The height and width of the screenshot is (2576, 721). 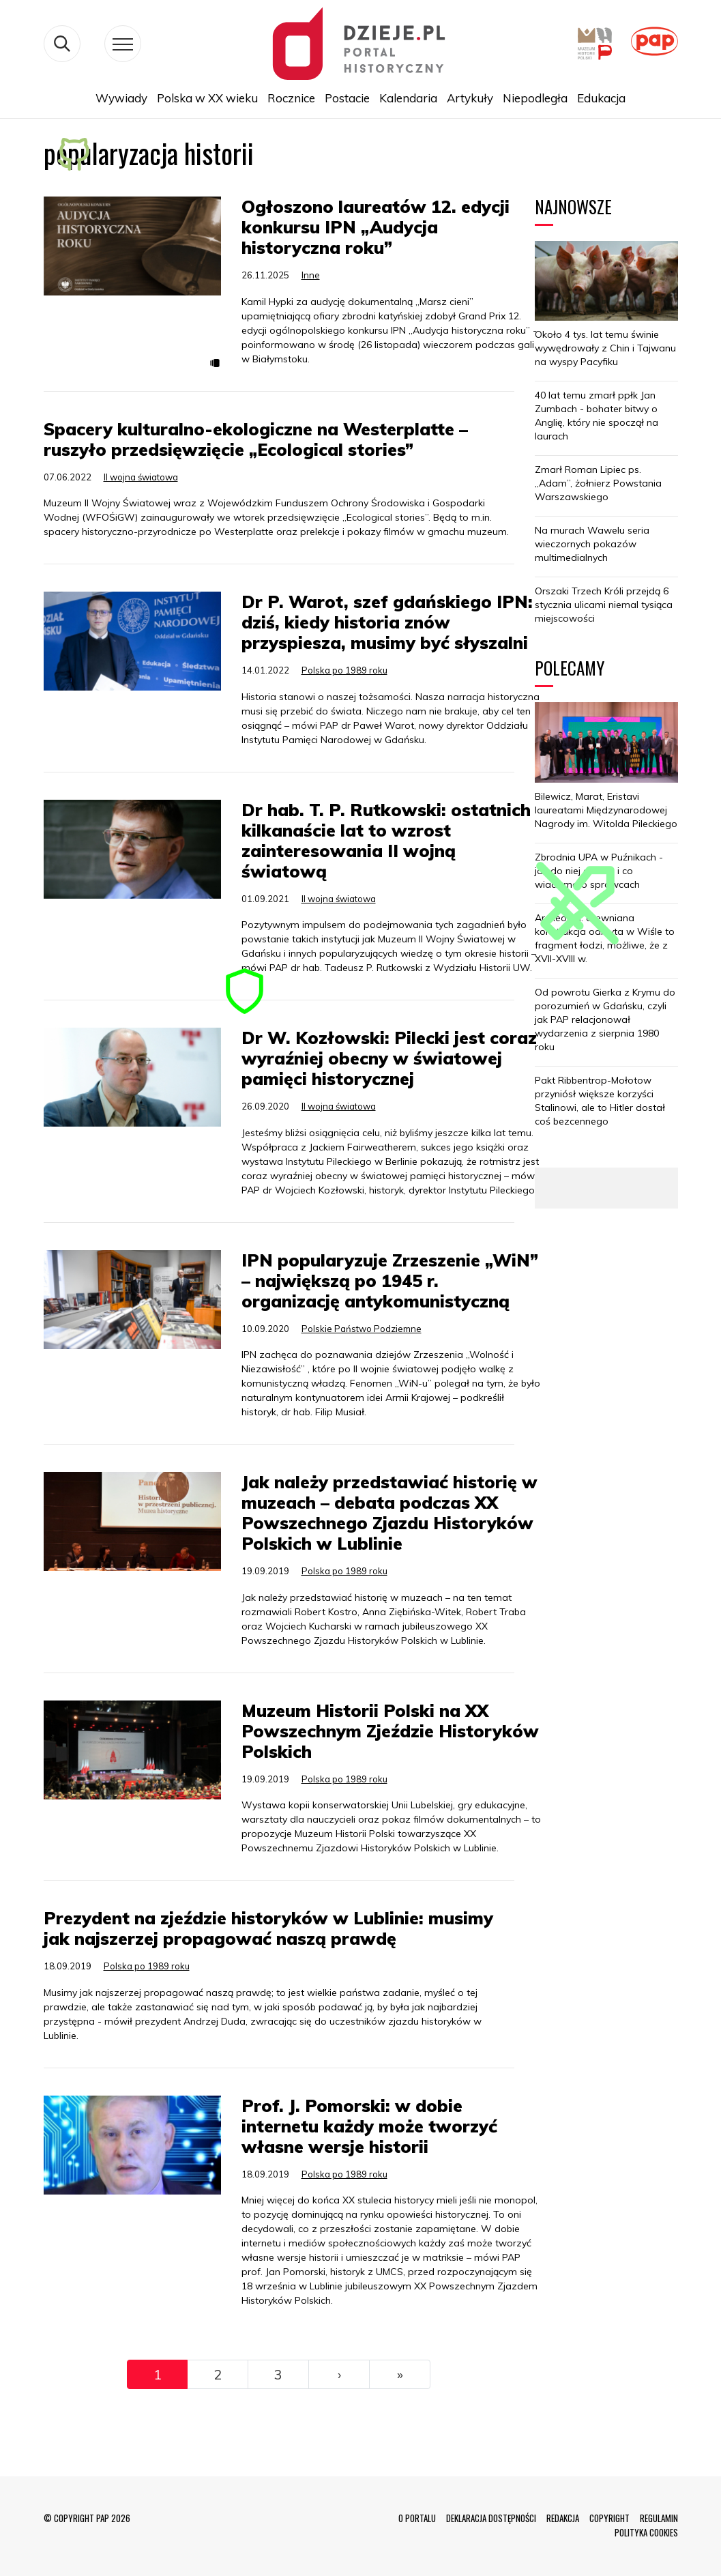 I want to click on view project on github, so click(x=74, y=154).